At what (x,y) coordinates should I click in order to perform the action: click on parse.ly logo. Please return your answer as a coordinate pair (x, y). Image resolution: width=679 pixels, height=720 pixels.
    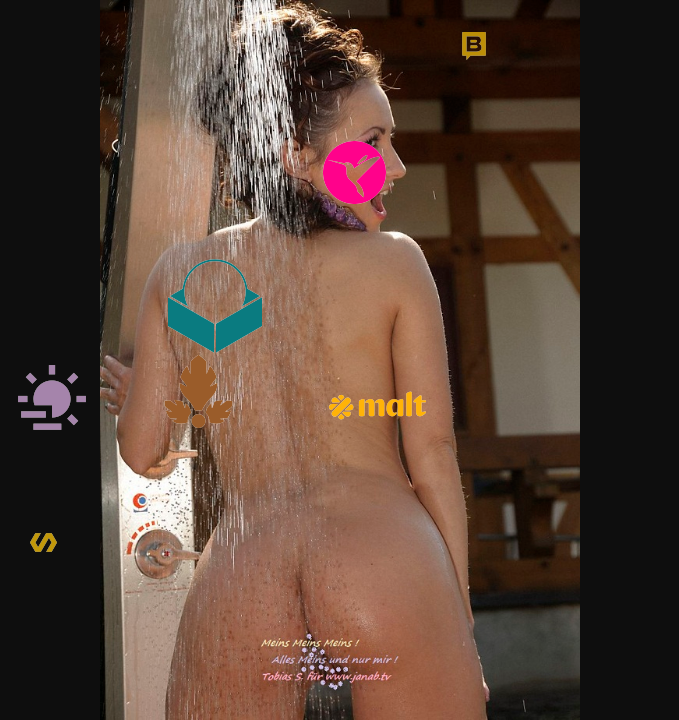
    Looking at the image, I should click on (198, 391).